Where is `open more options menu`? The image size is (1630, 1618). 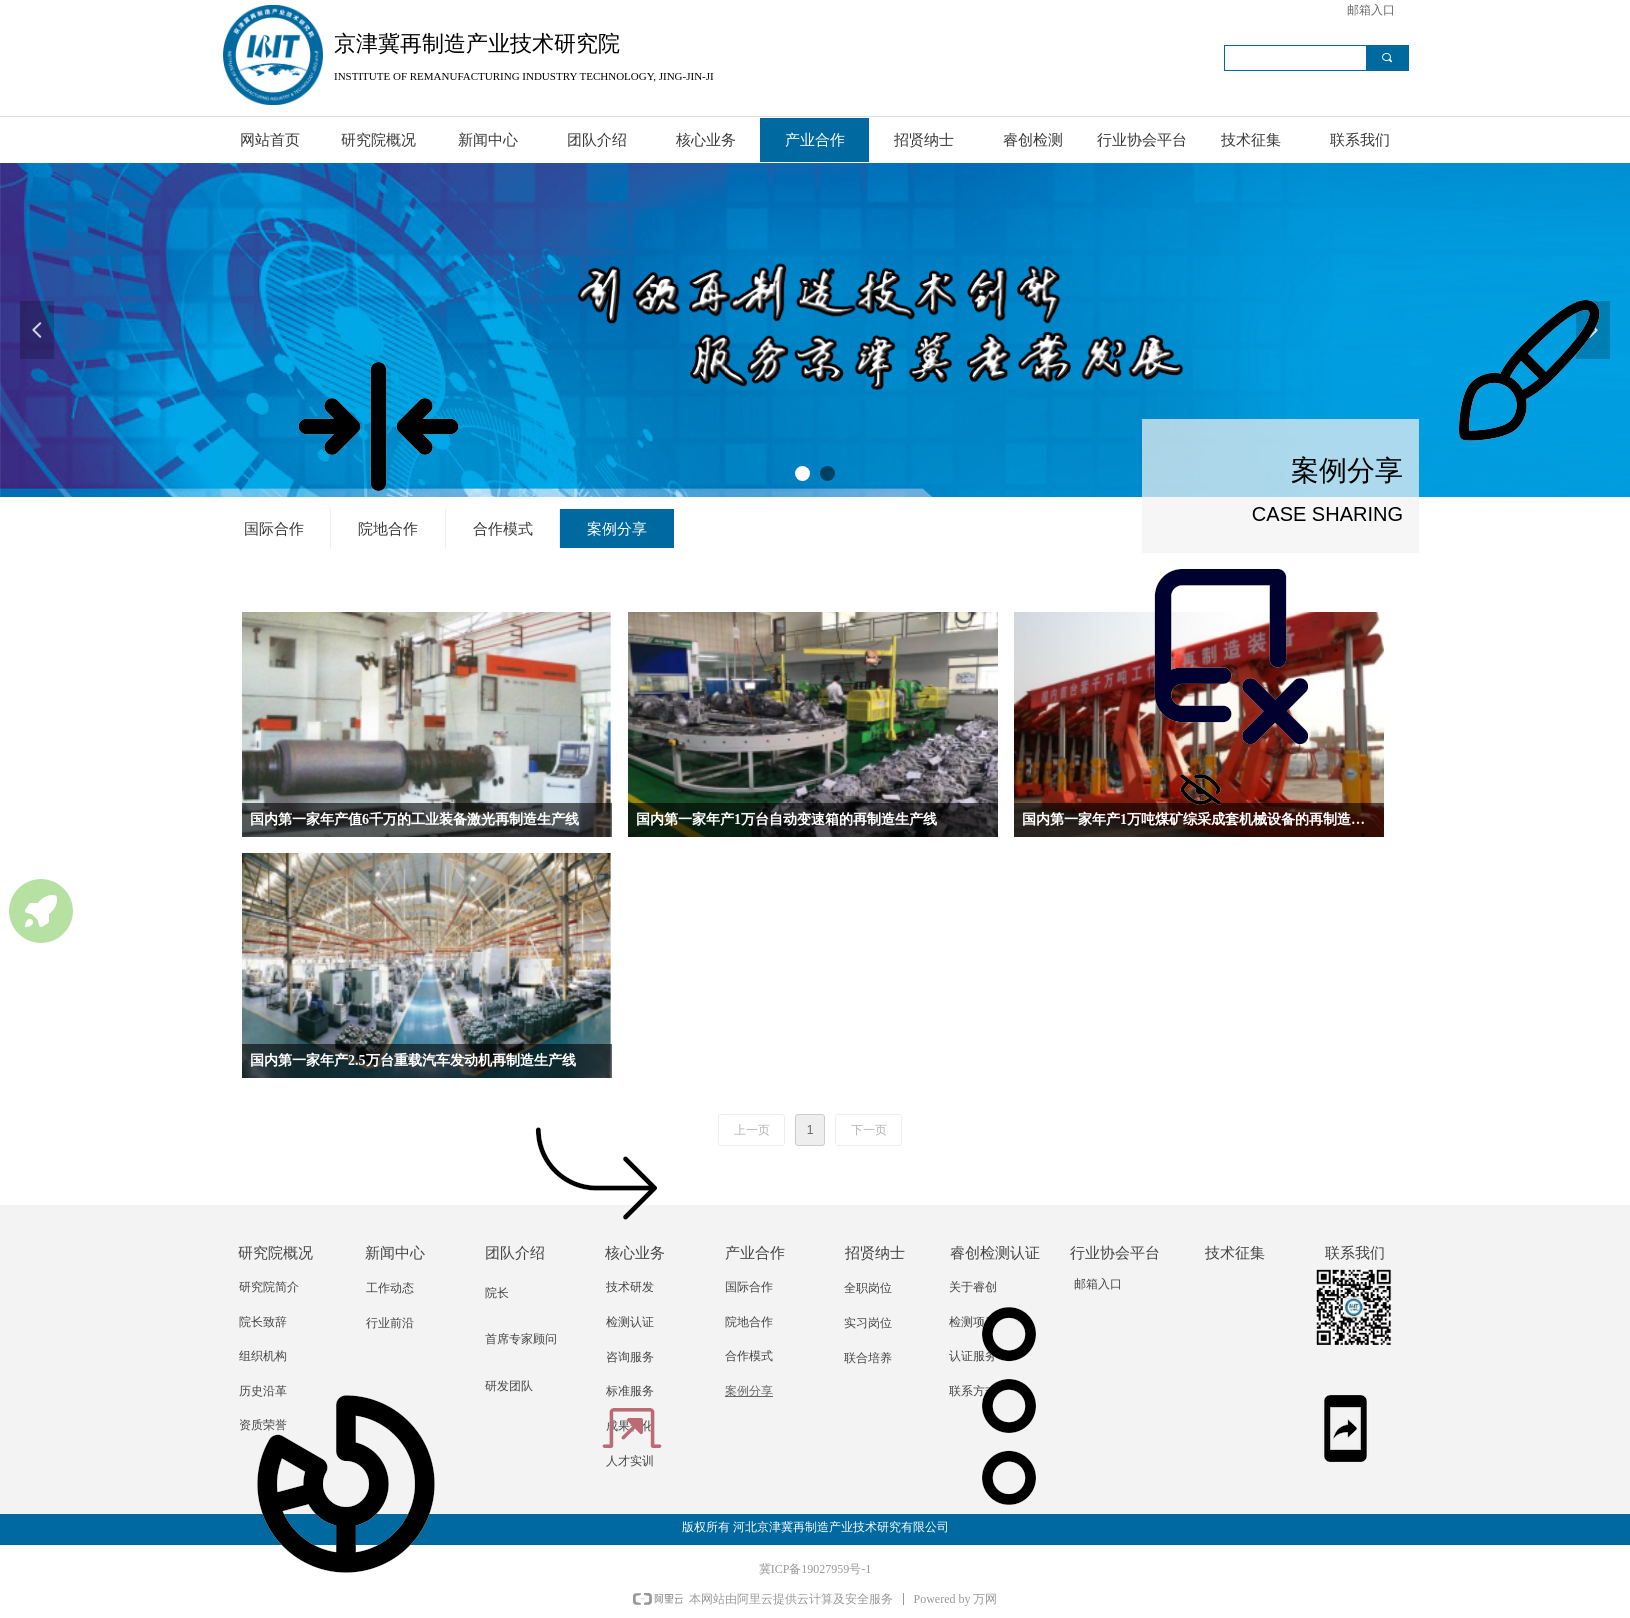
open more options menu is located at coordinates (1009, 1406).